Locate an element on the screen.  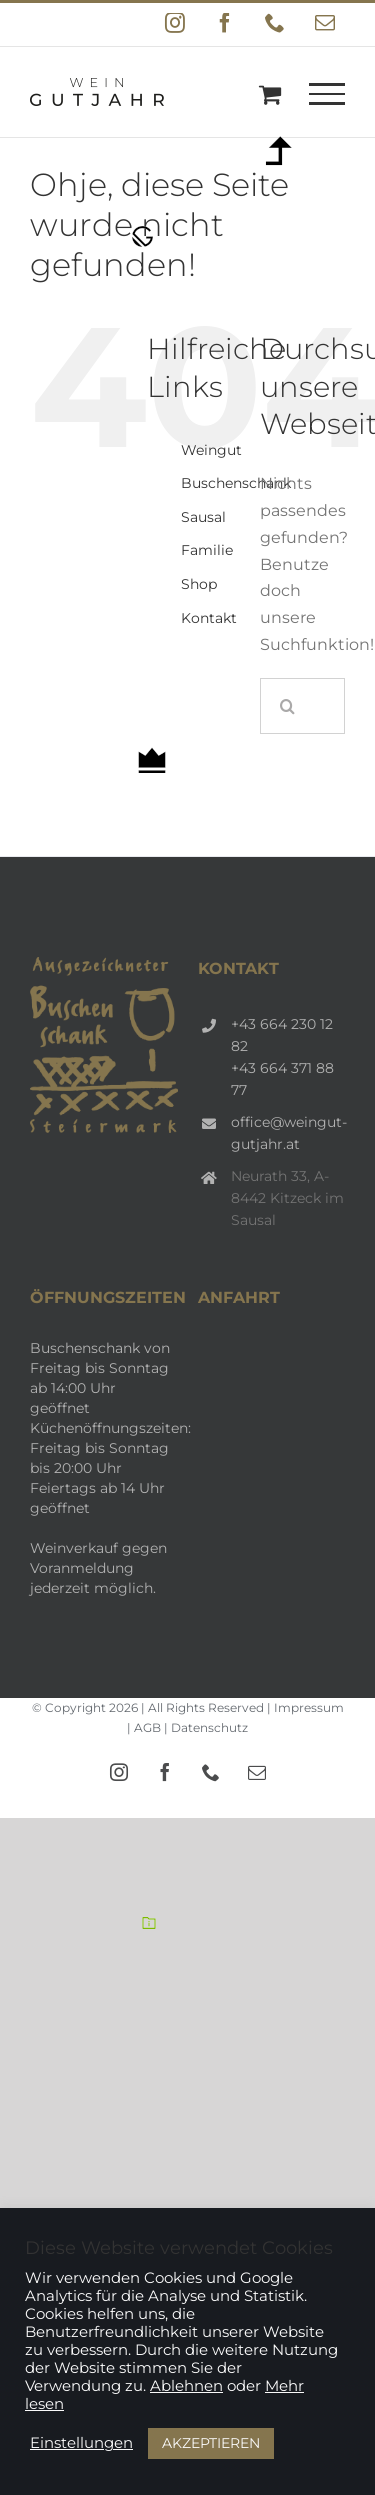
indicates VIP or premium membership status is located at coordinates (152, 761).